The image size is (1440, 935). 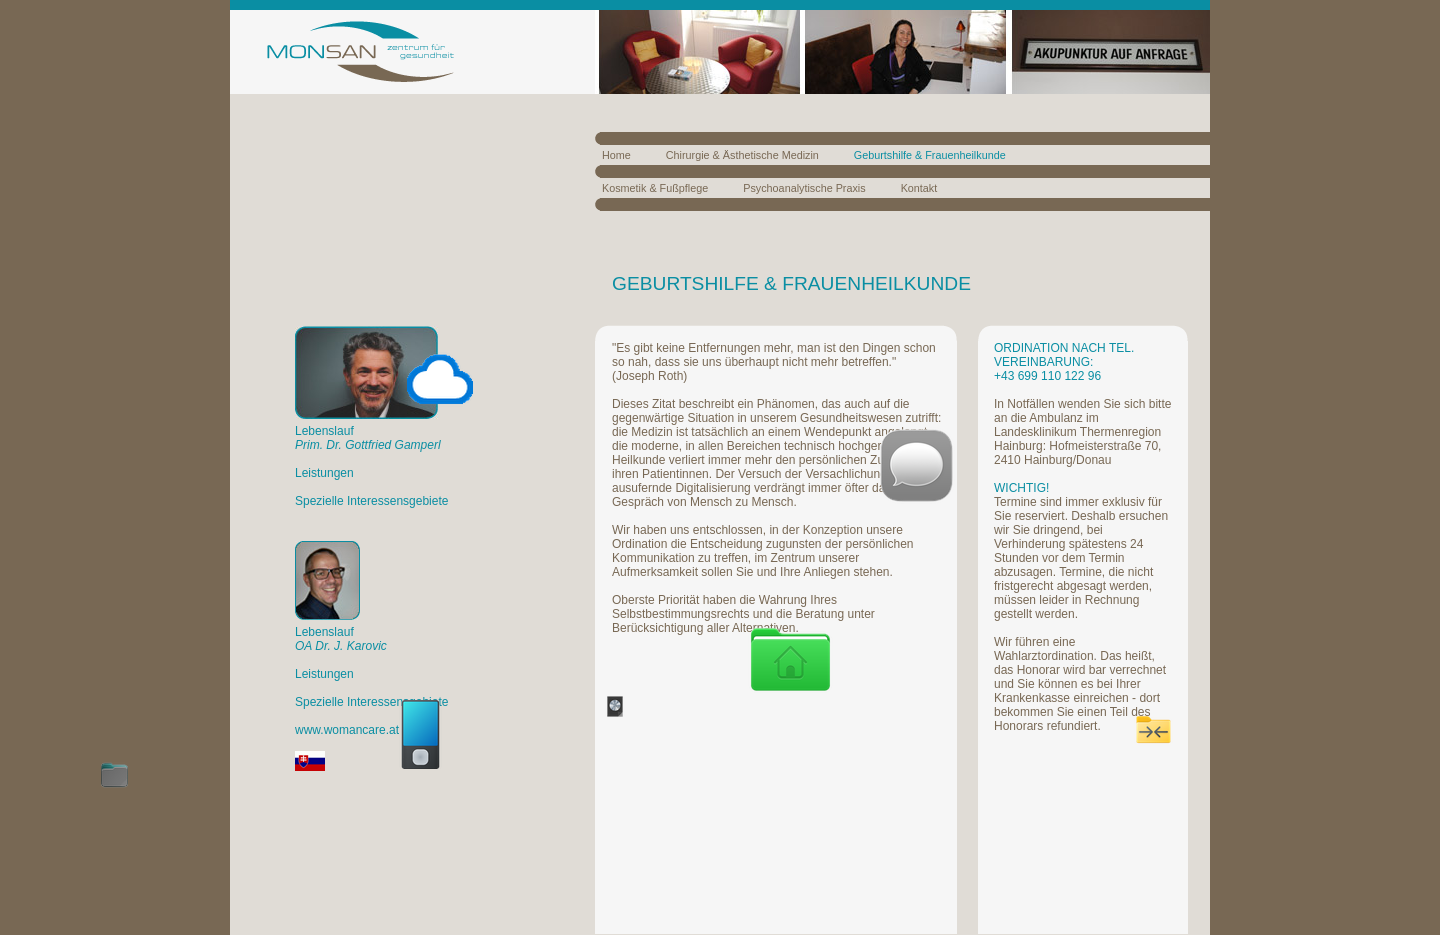 I want to click on open your home folder, so click(x=790, y=659).